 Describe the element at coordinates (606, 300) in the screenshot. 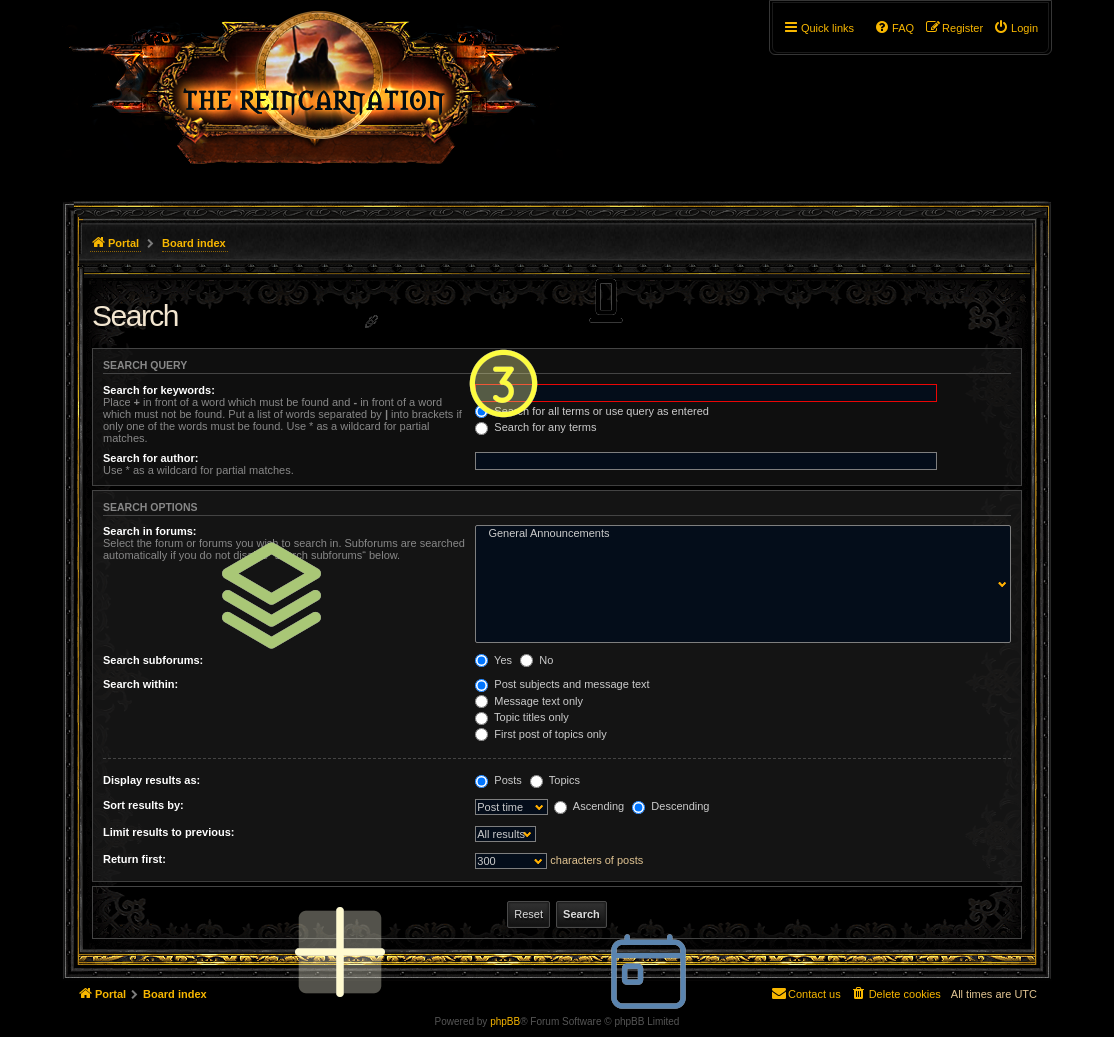

I see `align object to bottom edge` at that location.